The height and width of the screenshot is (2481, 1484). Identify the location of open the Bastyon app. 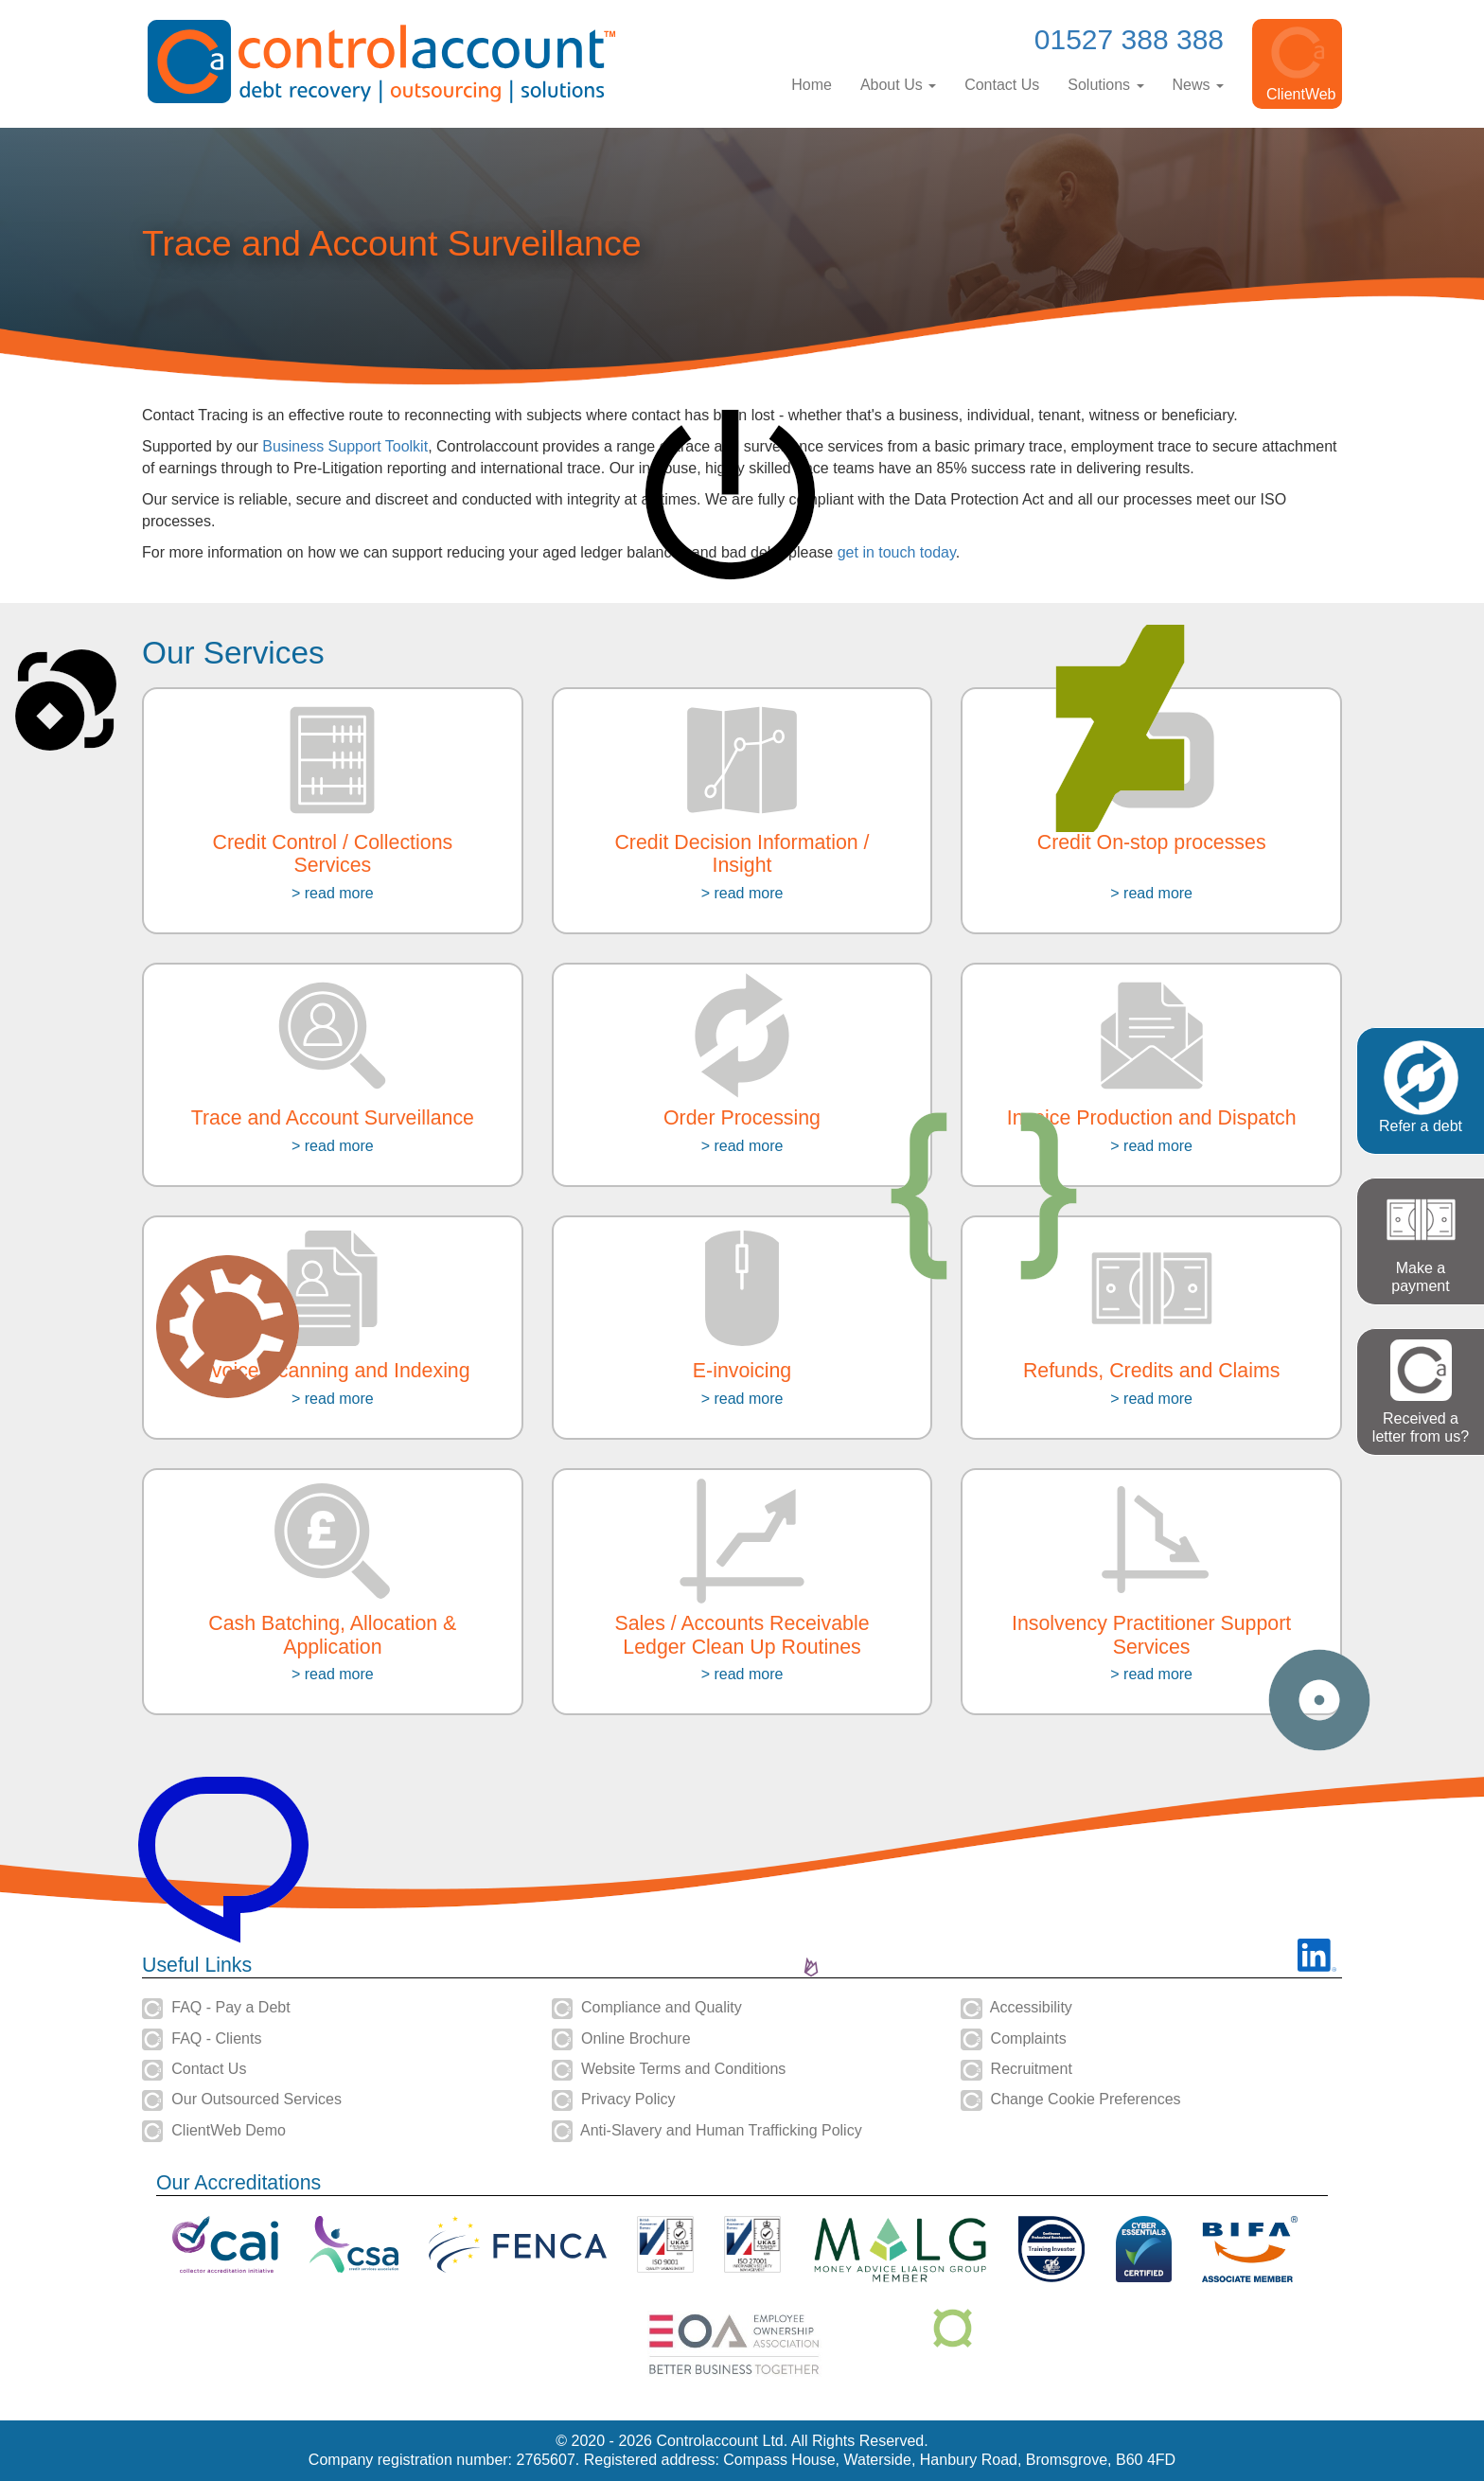
(952, 2328).